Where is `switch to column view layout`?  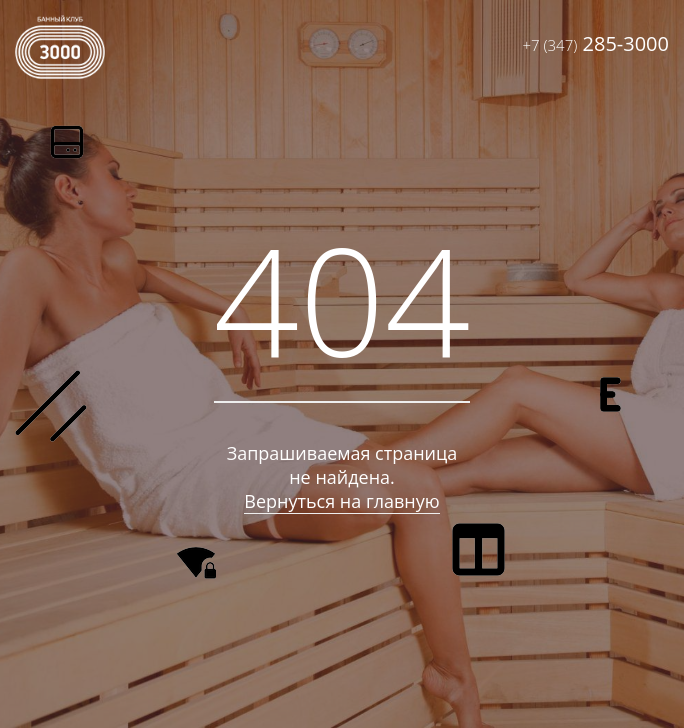
switch to column view layout is located at coordinates (478, 549).